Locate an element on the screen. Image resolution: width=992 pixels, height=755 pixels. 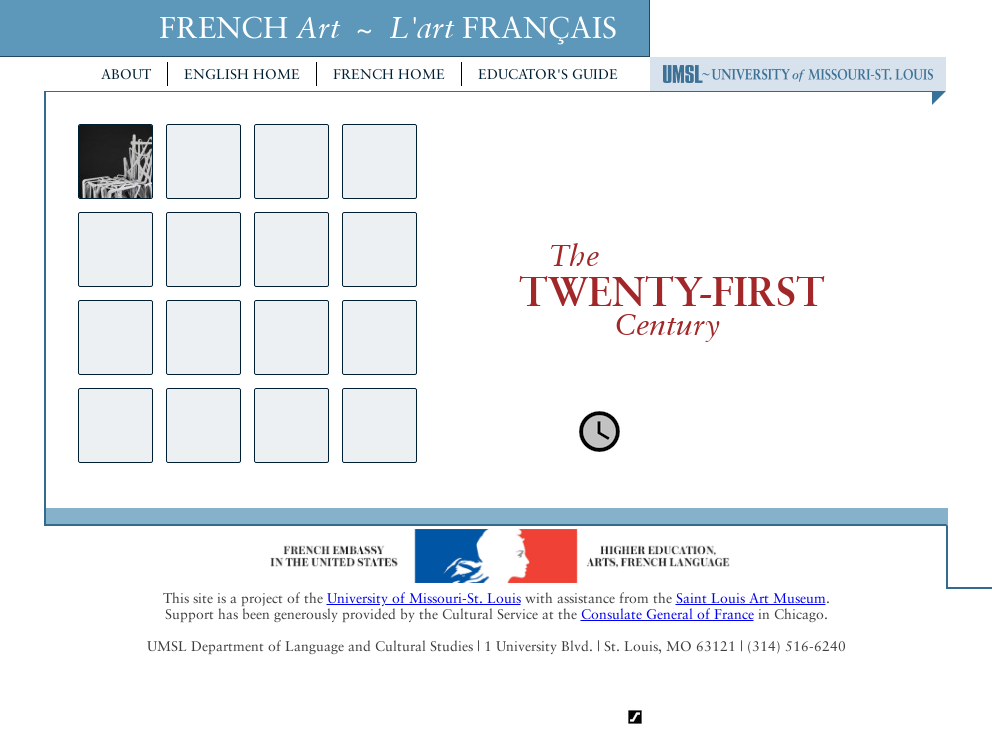
view time or clock settings is located at coordinates (599, 431).